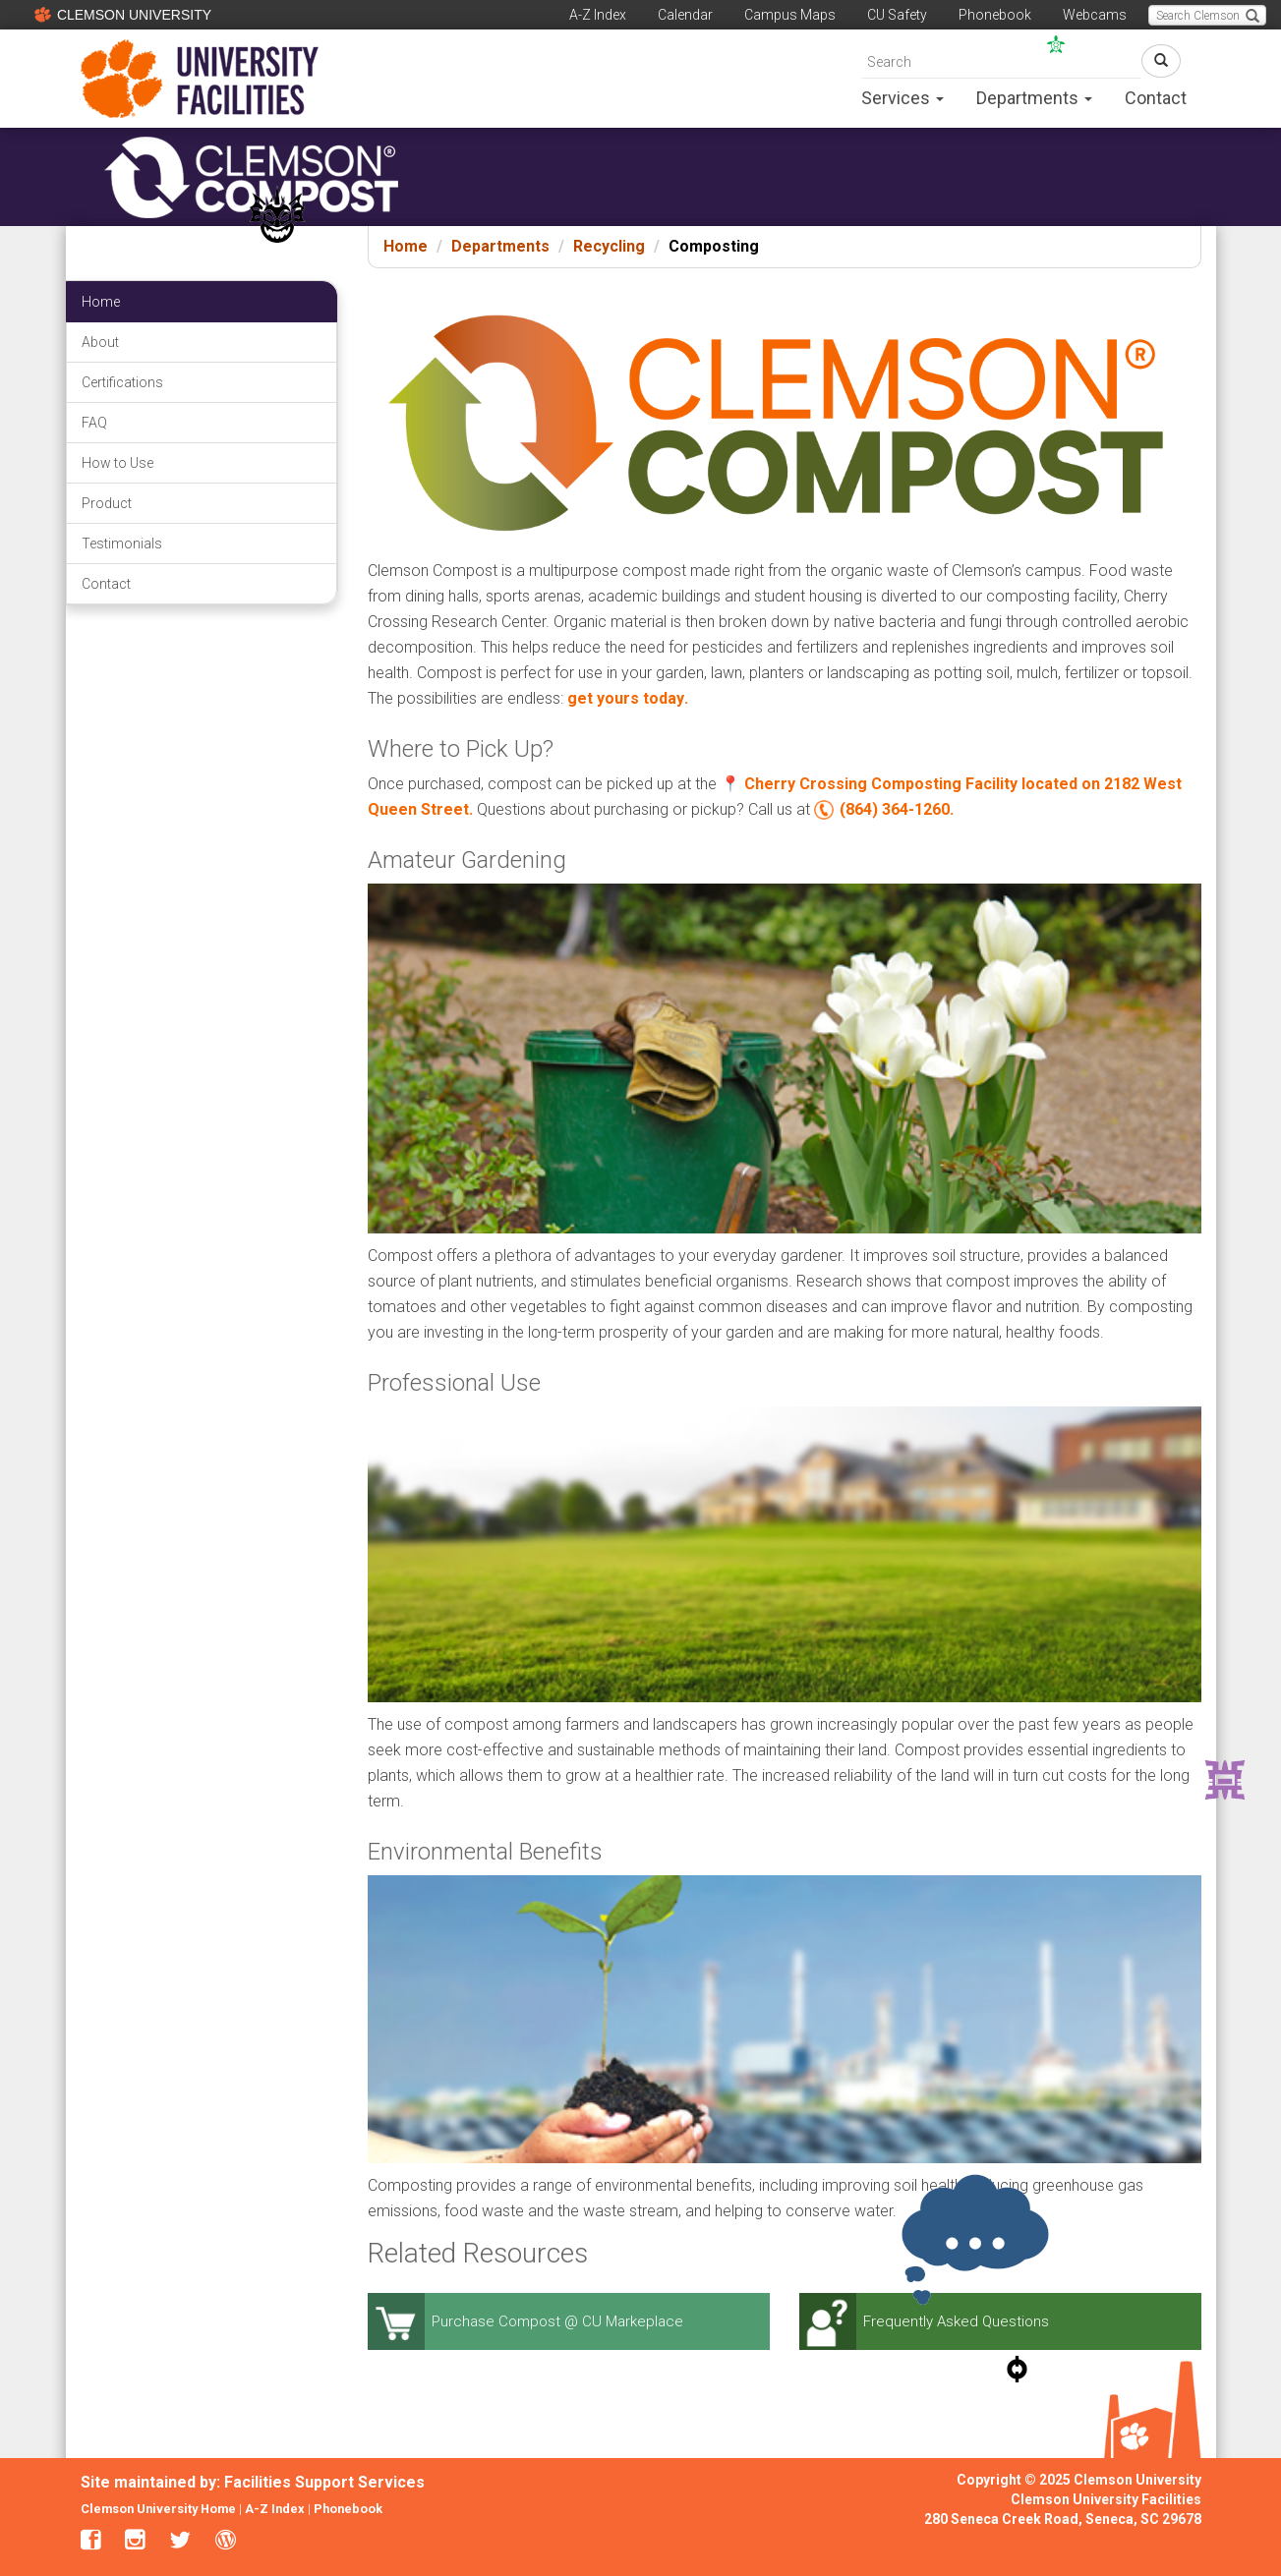 The image size is (1281, 2576). I want to click on indicates slow loading or processing speed, so click(1056, 44).